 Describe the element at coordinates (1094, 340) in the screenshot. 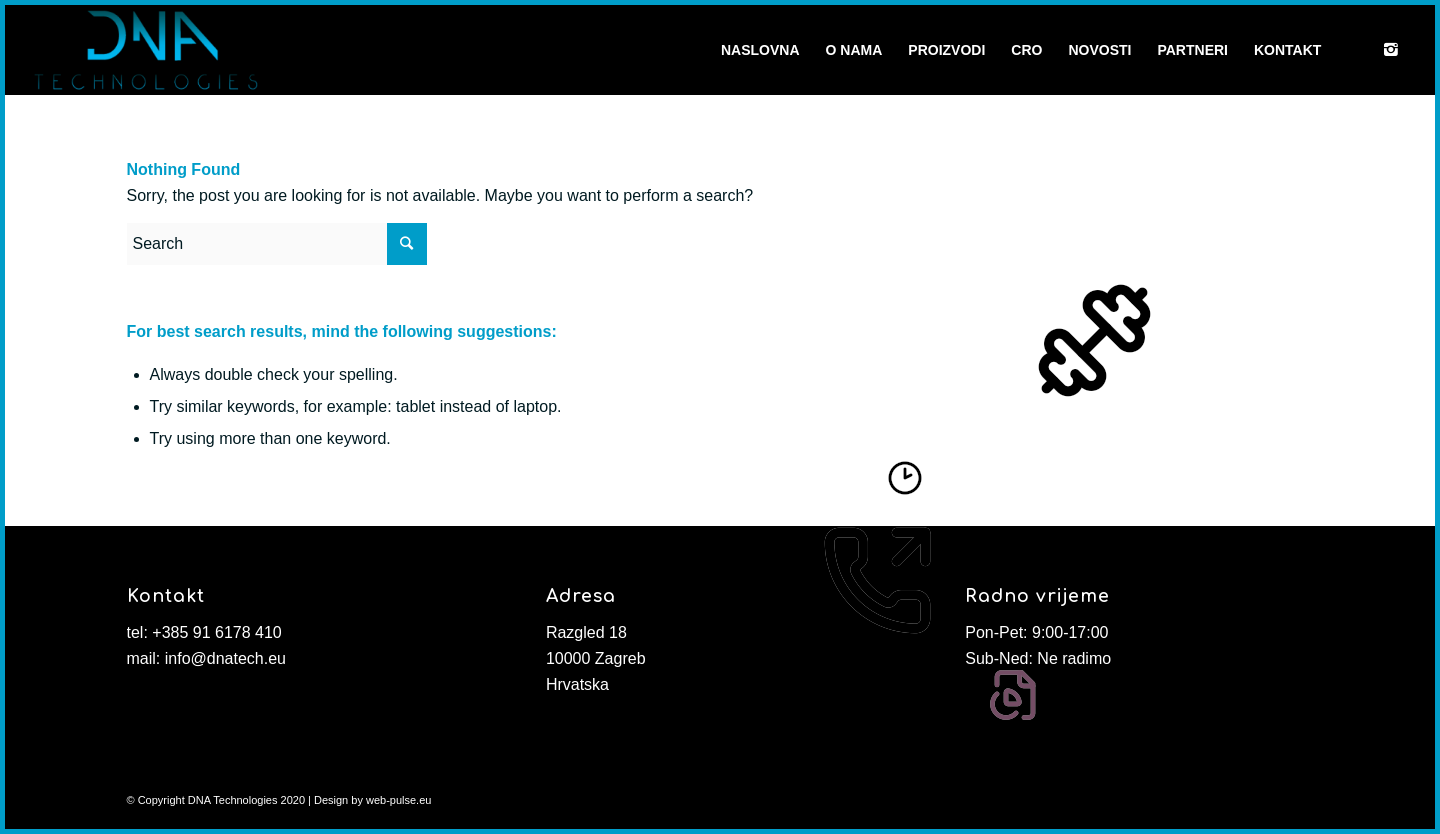

I see `access fitness or workout features` at that location.